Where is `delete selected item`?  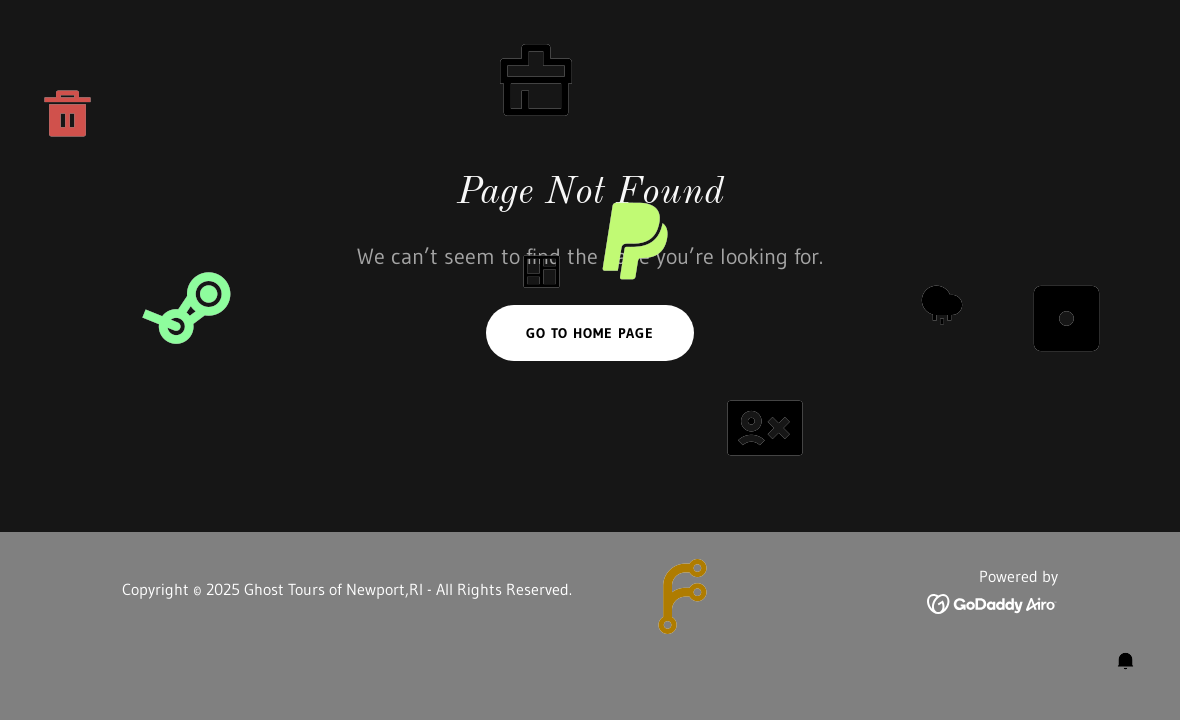
delete selected item is located at coordinates (67, 113).